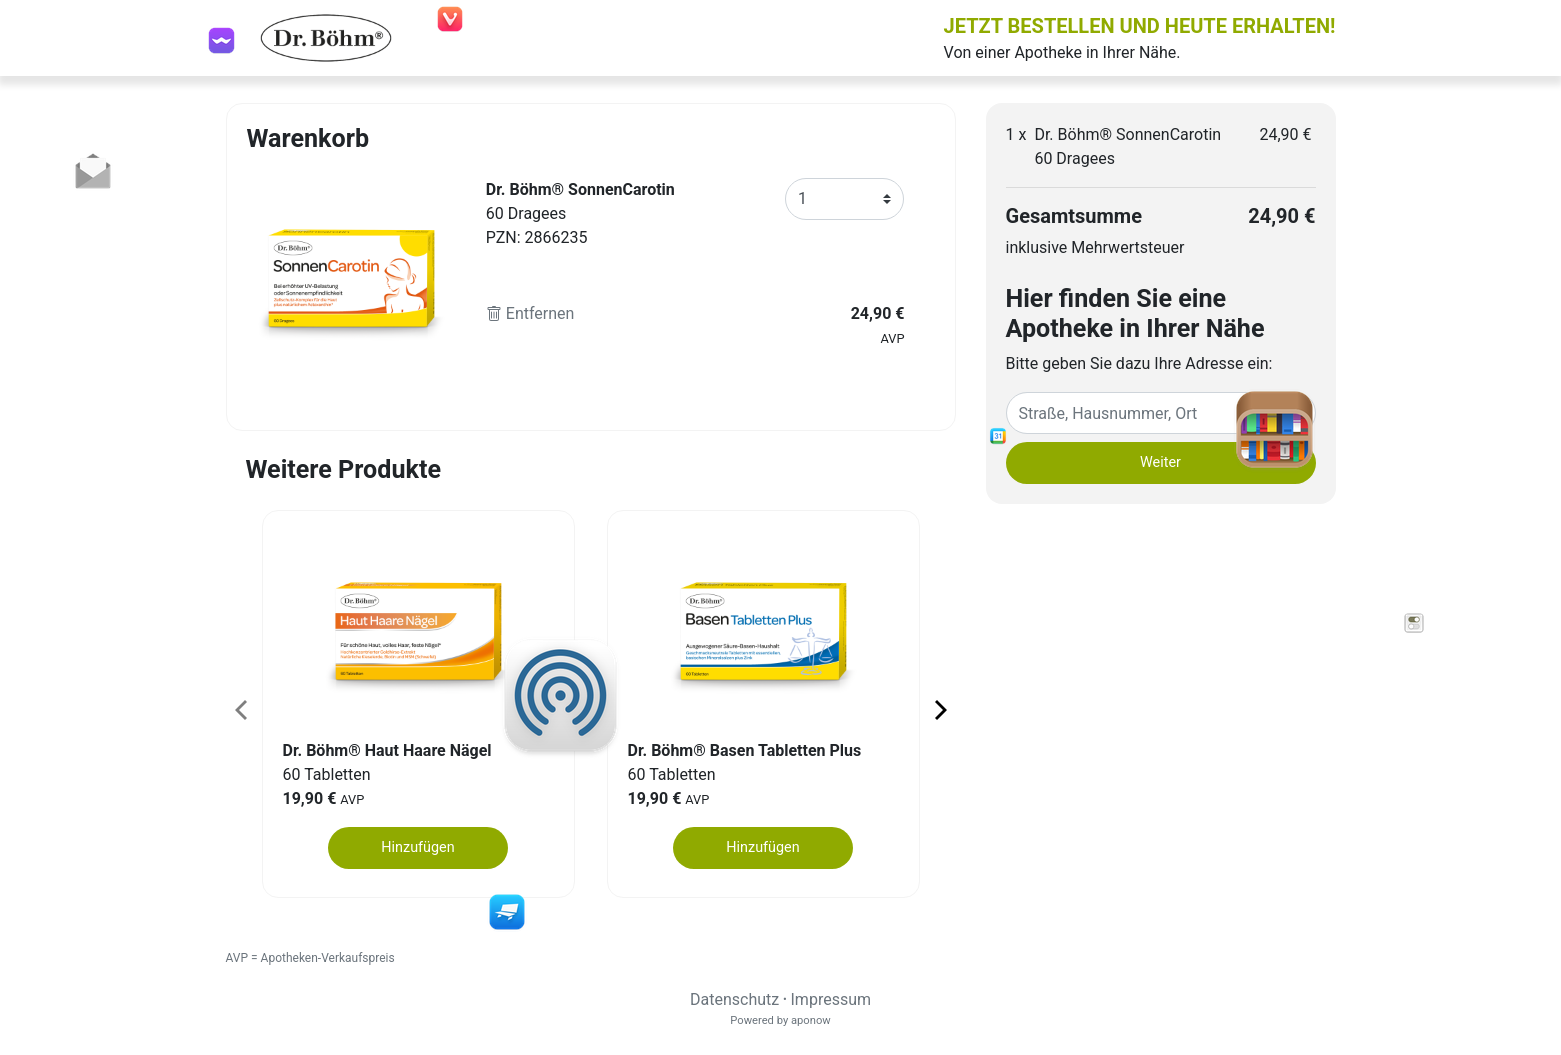 The image size is (1561, 1055). I want to click on open read it later app to view saved articles, so click(1274, 429).